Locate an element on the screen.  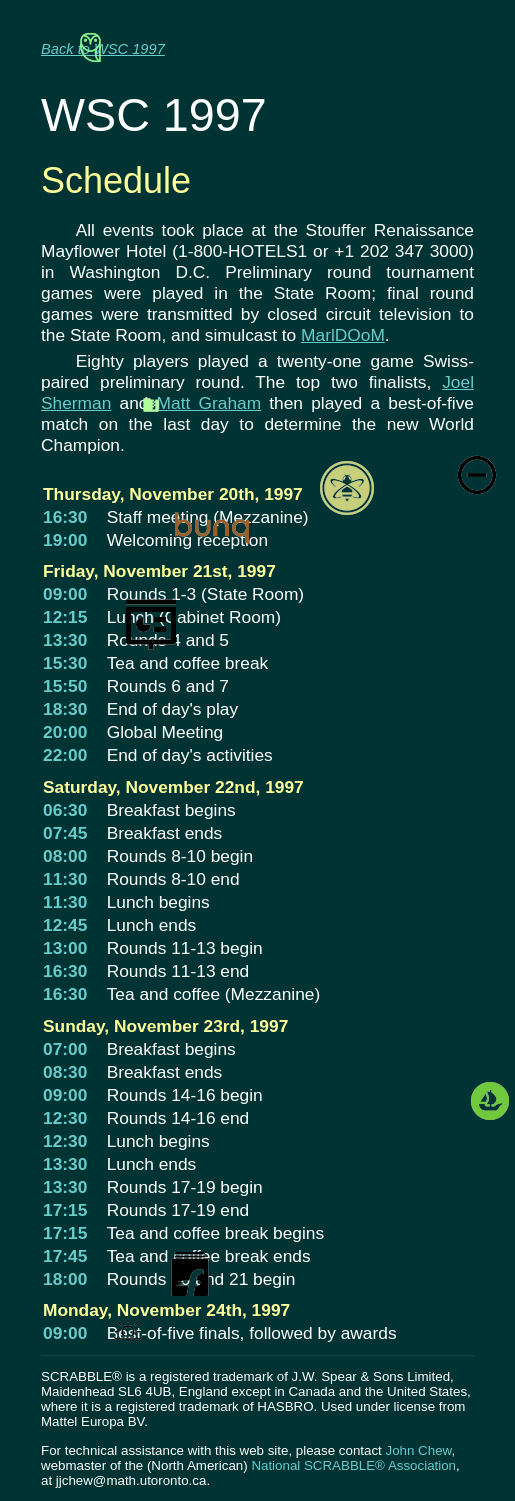
open the bunq banking app is located at coordinates (212, 528).